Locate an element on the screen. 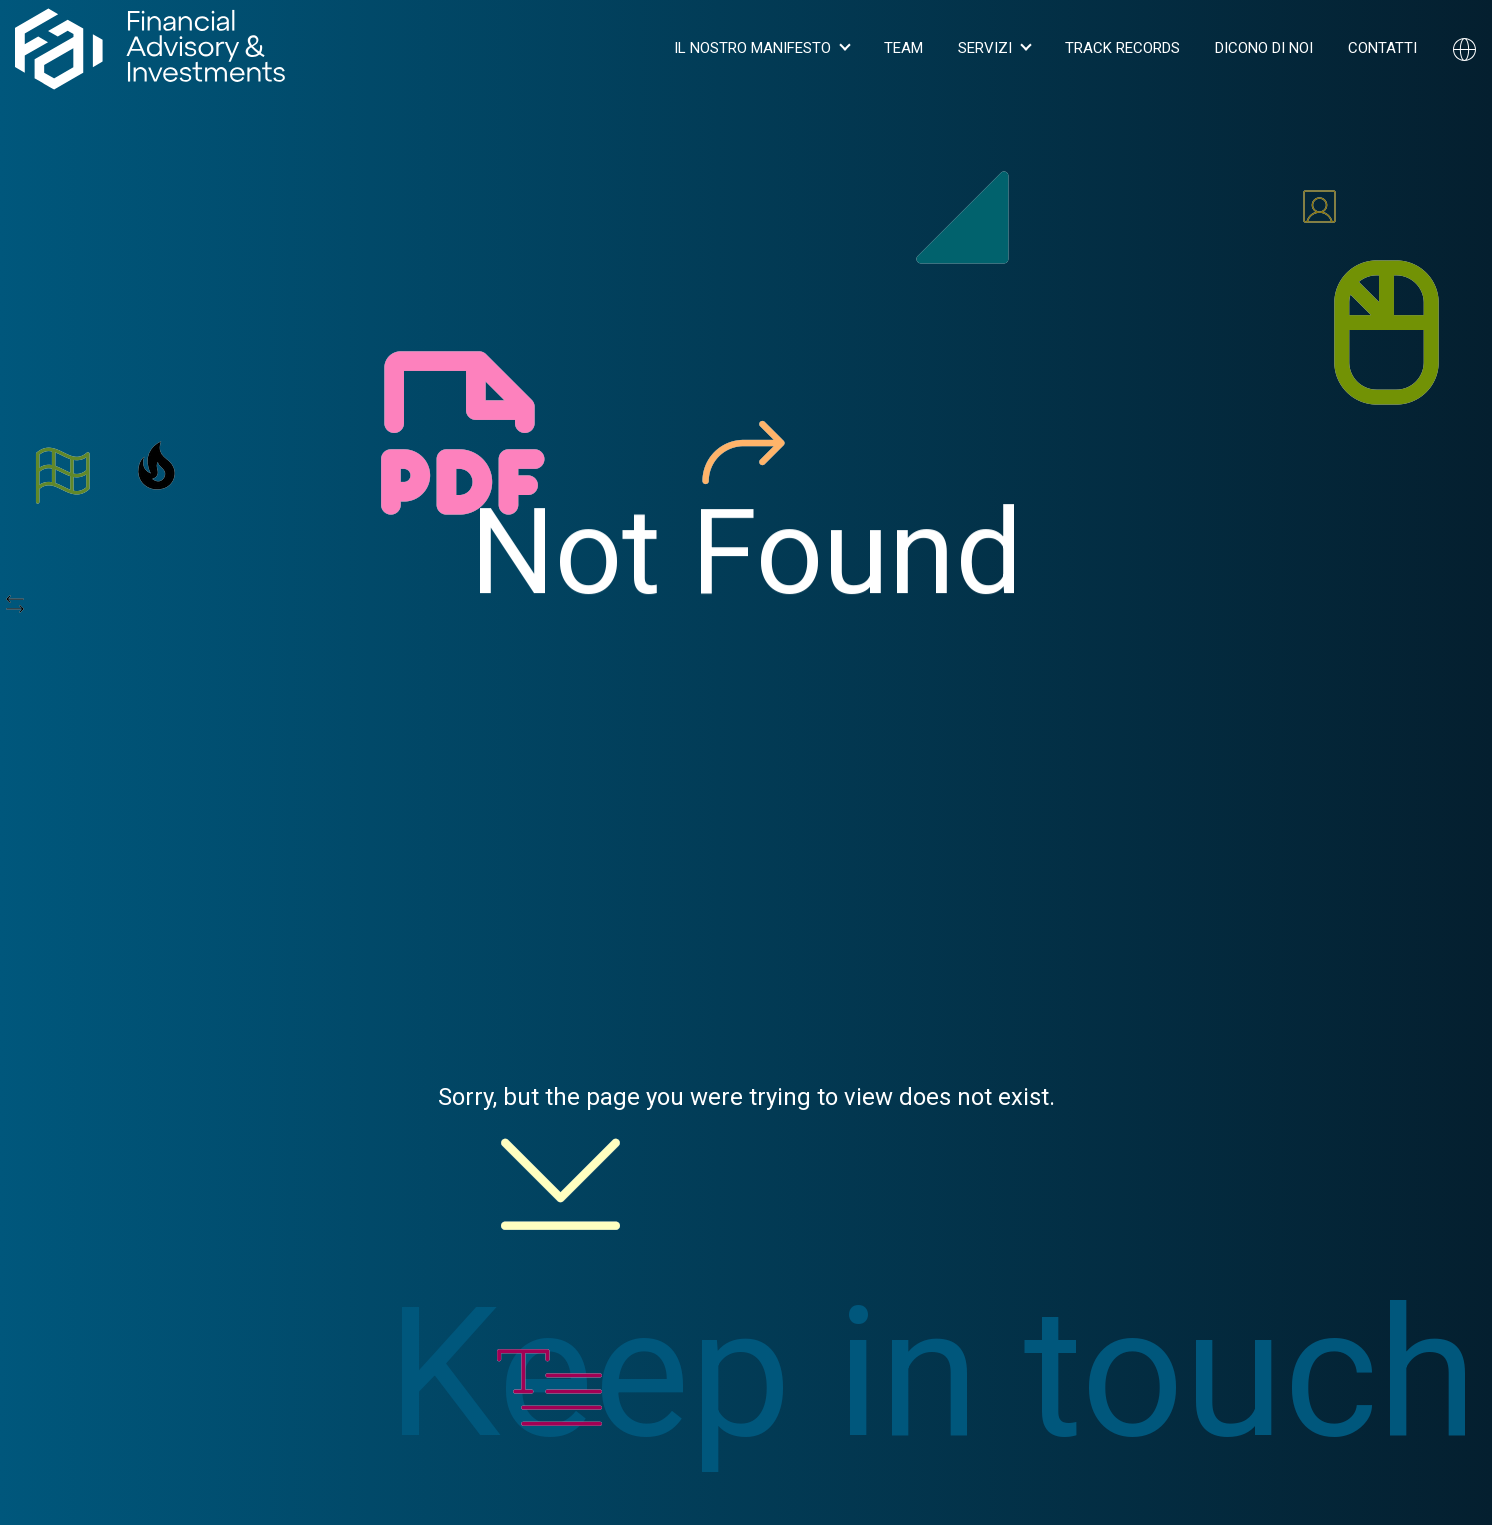  swap or exchange items is located at coordinates (15, 604).